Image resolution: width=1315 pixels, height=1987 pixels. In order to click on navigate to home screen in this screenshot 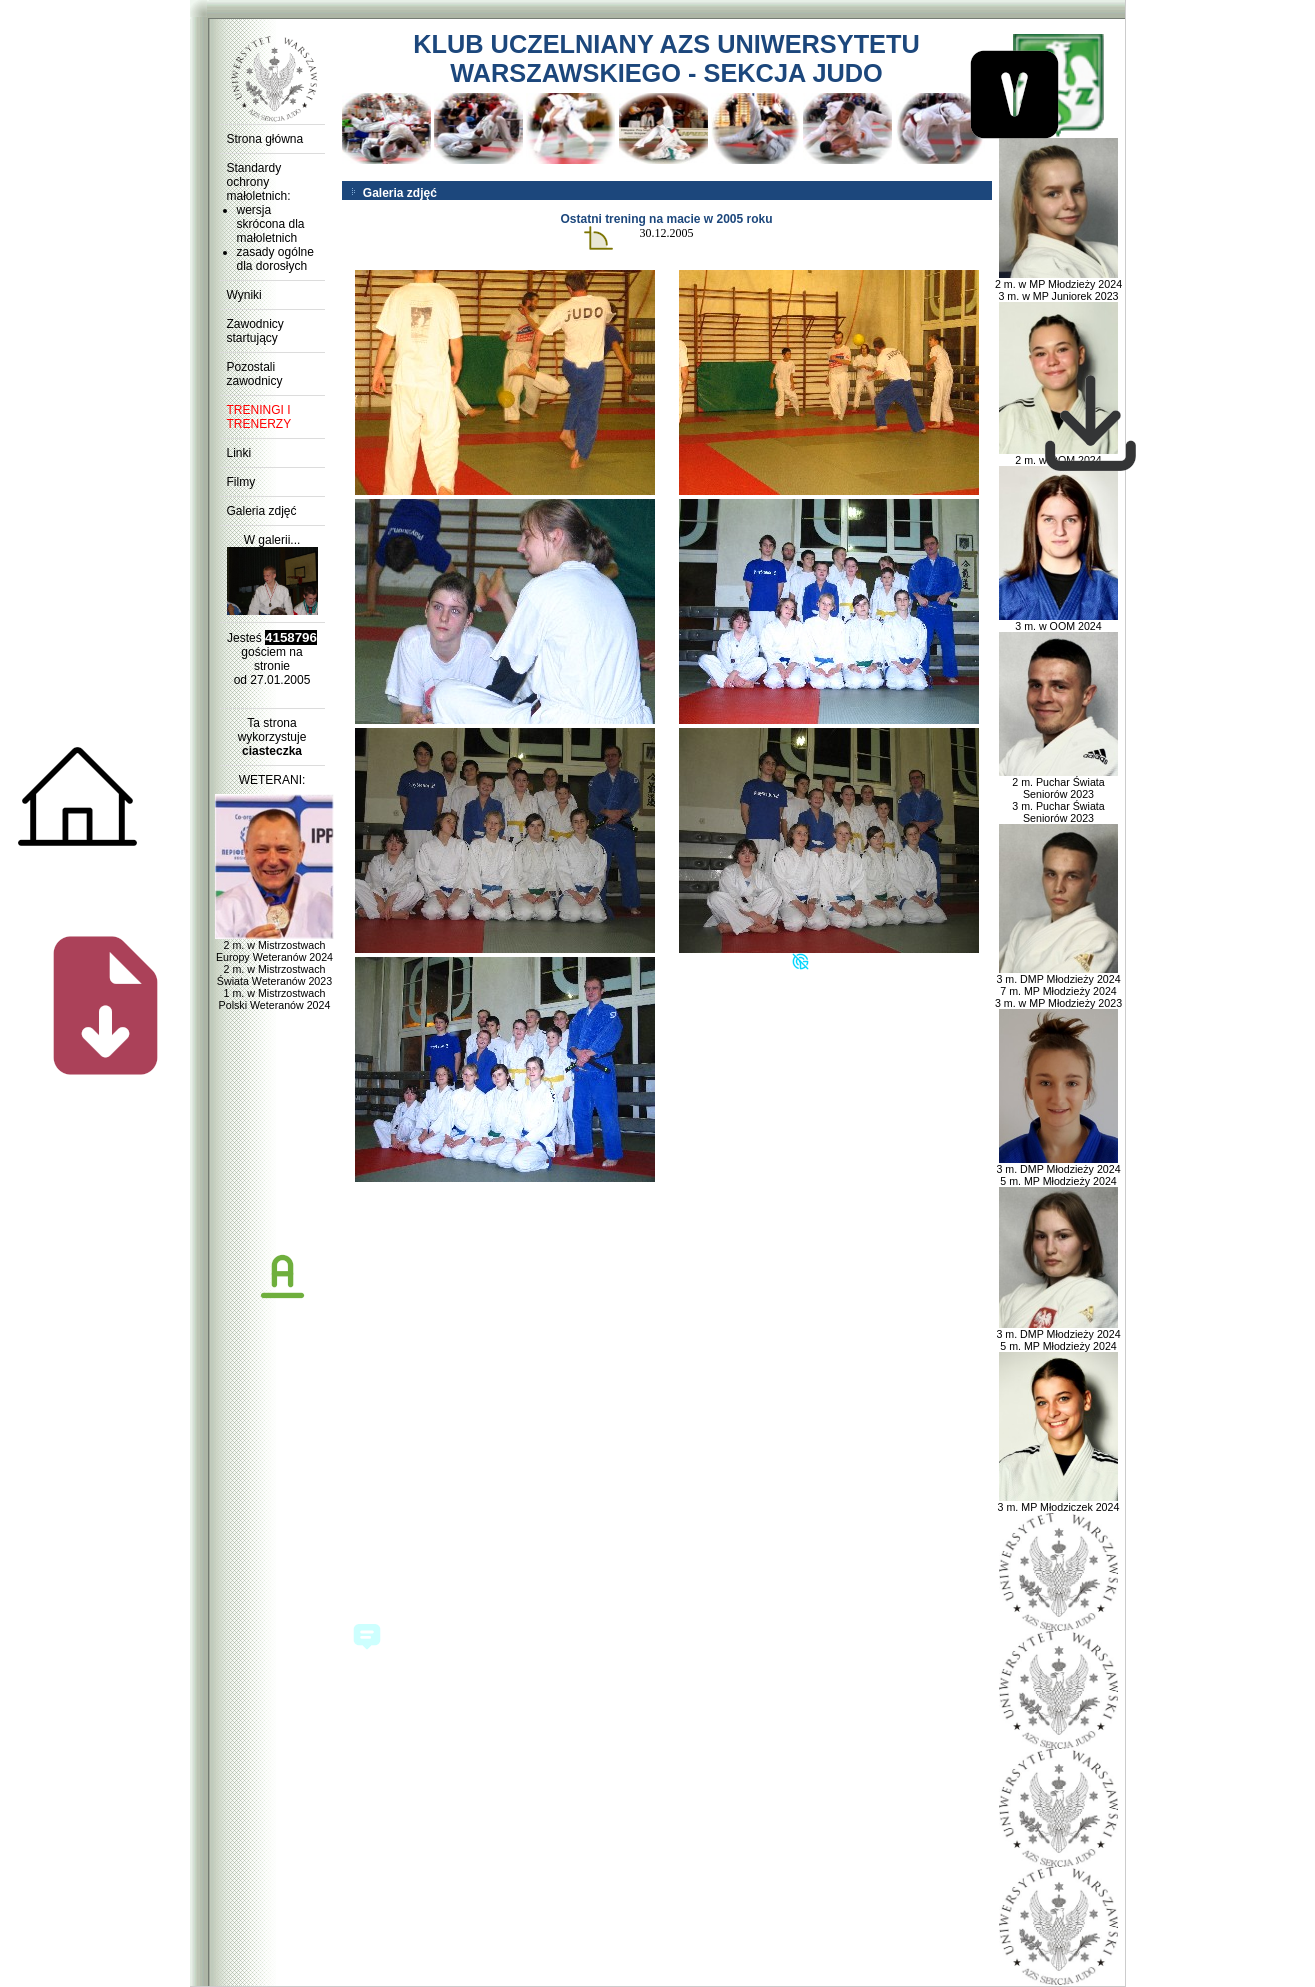, I will do `click(77, 798)`.